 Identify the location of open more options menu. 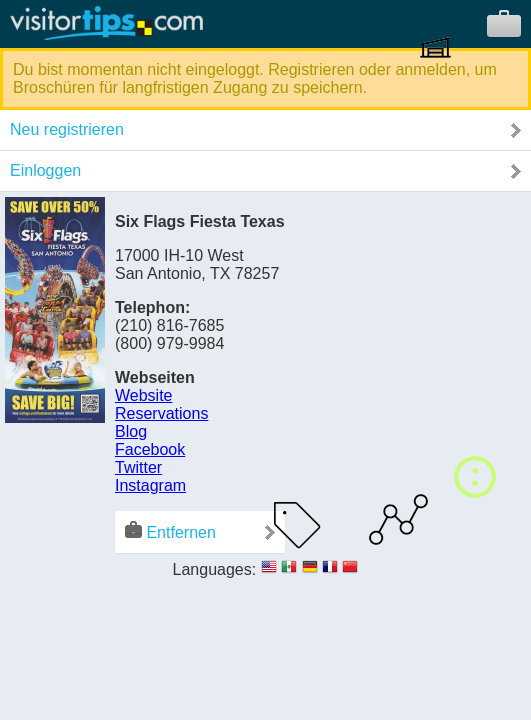
(475, 477).